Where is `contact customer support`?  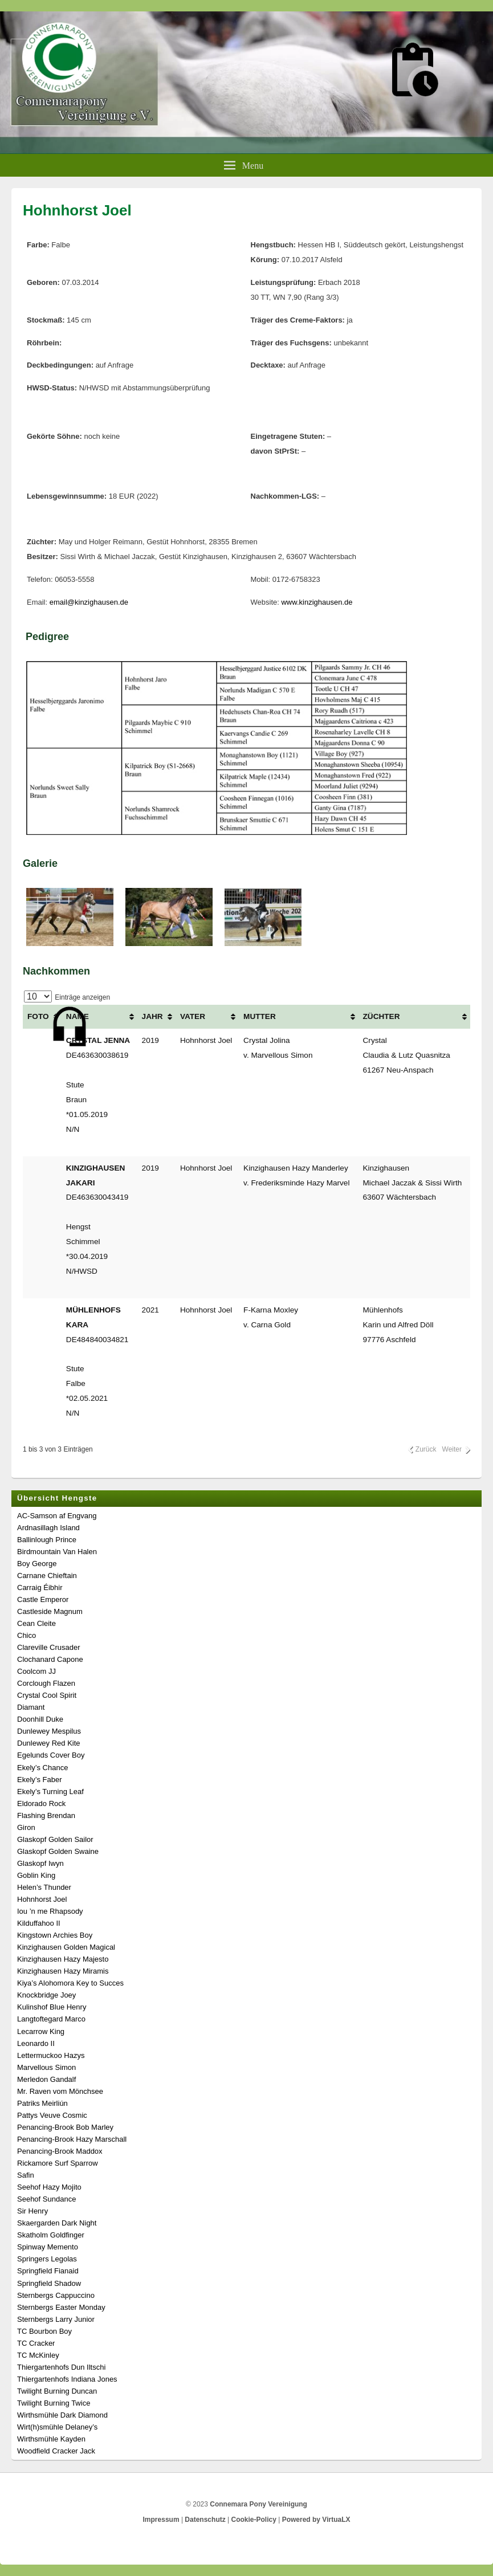 contact customer support is located at coordinates (70, 1026).